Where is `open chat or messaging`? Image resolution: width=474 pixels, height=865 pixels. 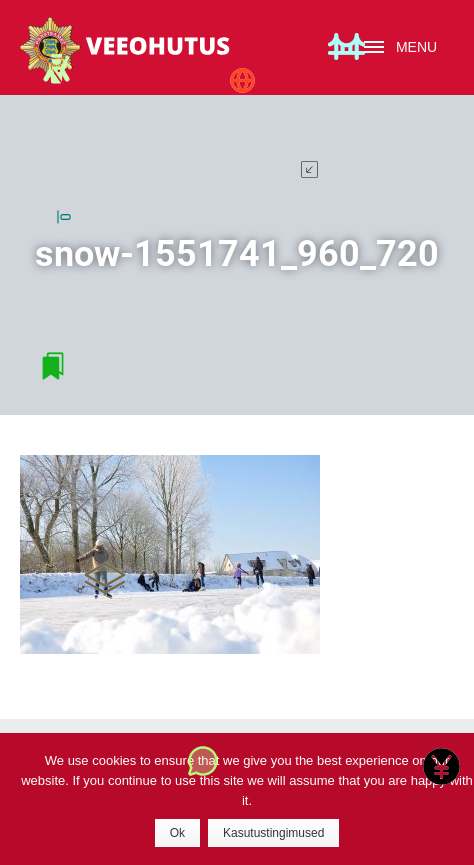 open chat or messaging is located at coordinates (203, 761).